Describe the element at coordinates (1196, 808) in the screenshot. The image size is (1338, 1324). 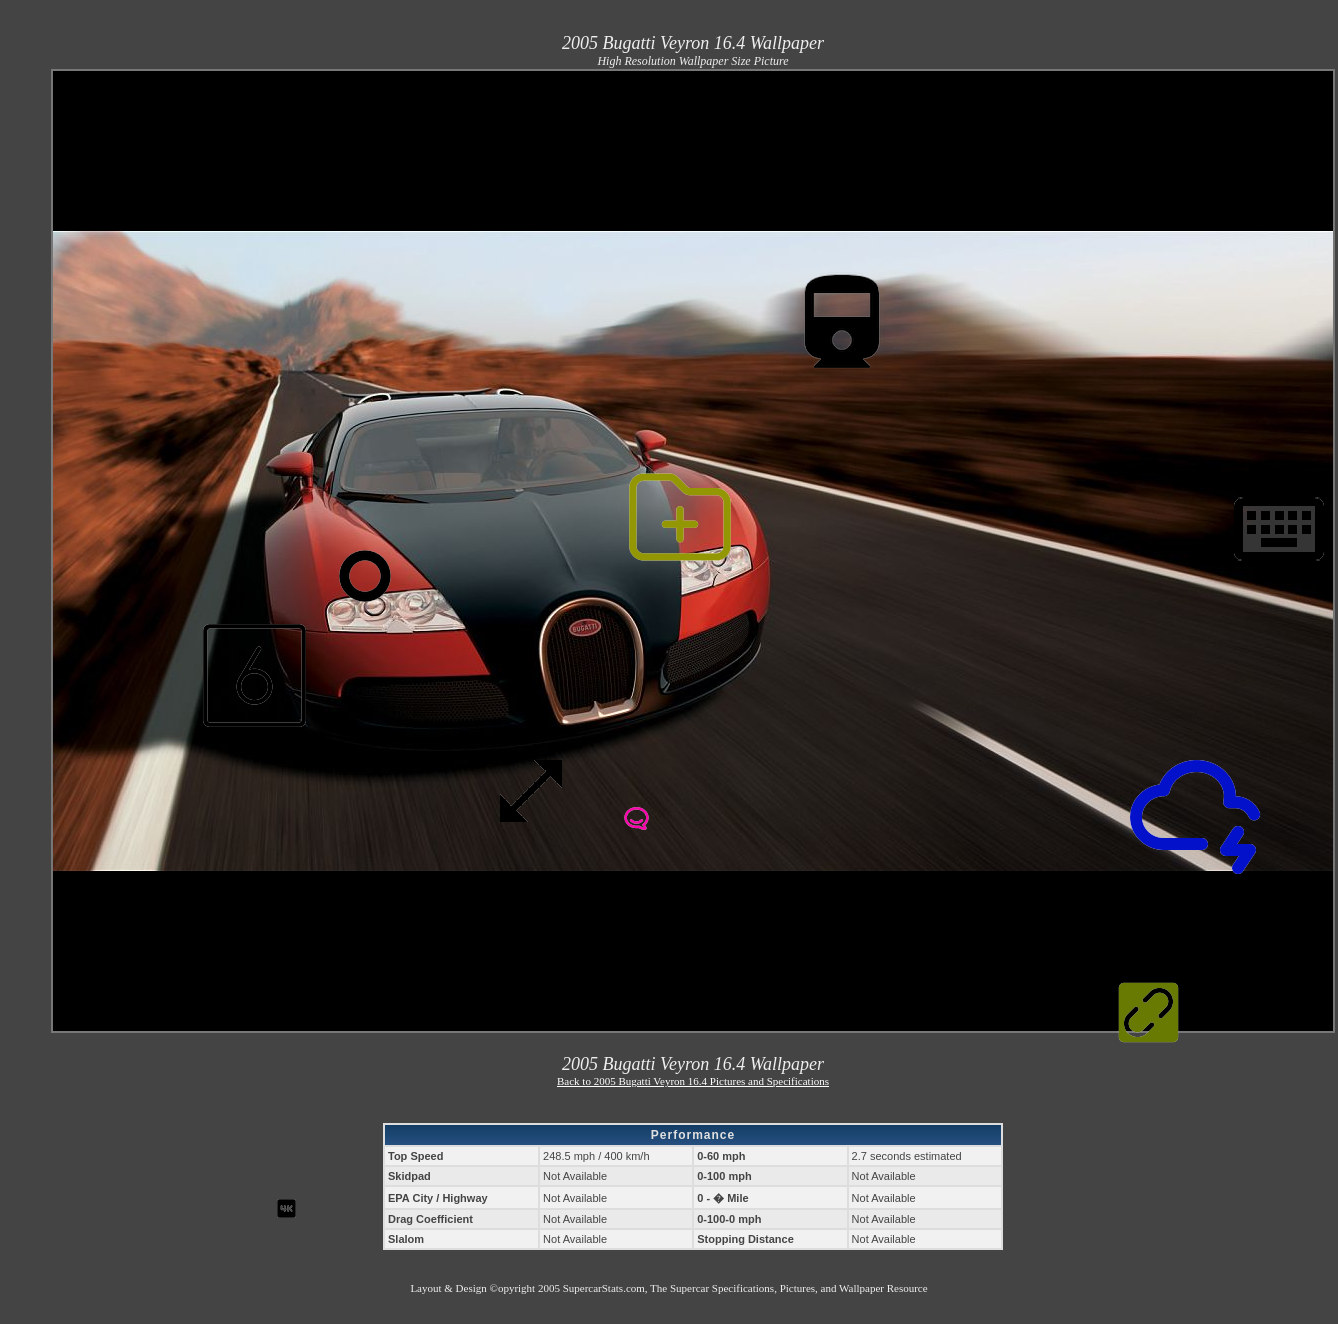
I see `indicates thunderstorm or severe weather conditions` at that location.